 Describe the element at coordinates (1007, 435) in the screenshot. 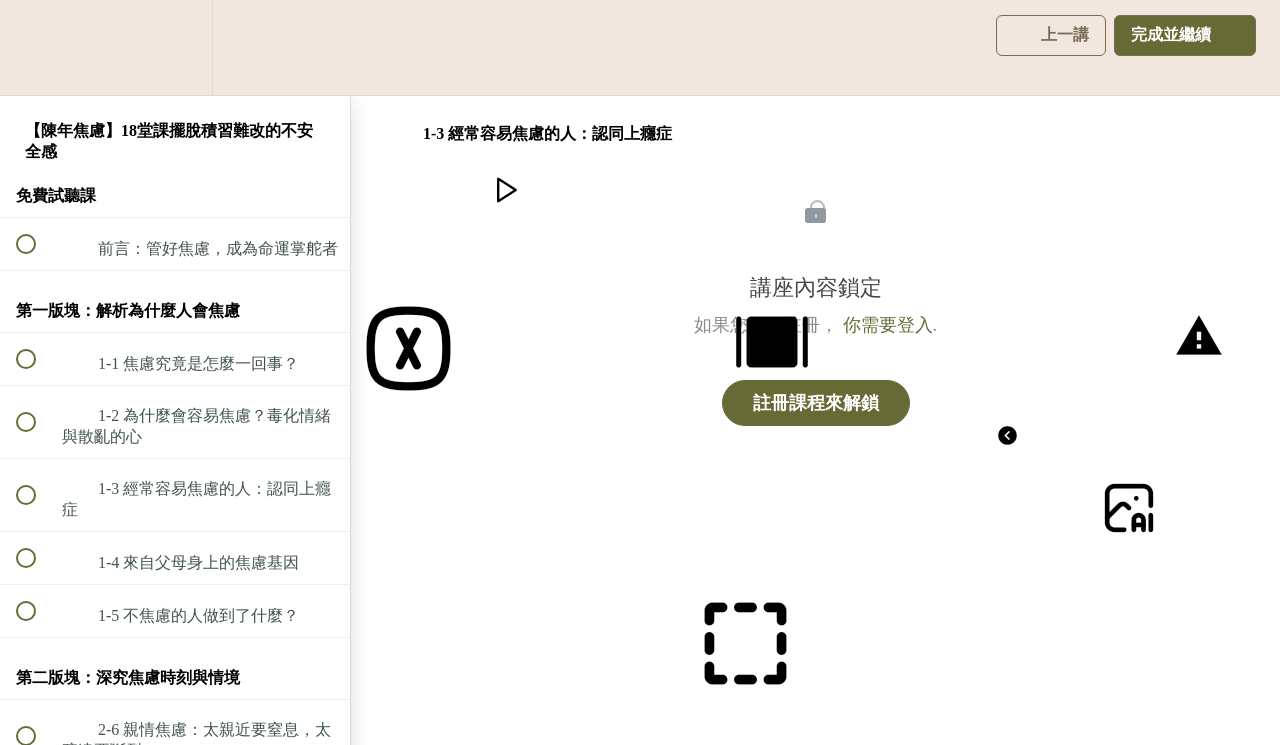

I see `go back to the previous screen` at that location.